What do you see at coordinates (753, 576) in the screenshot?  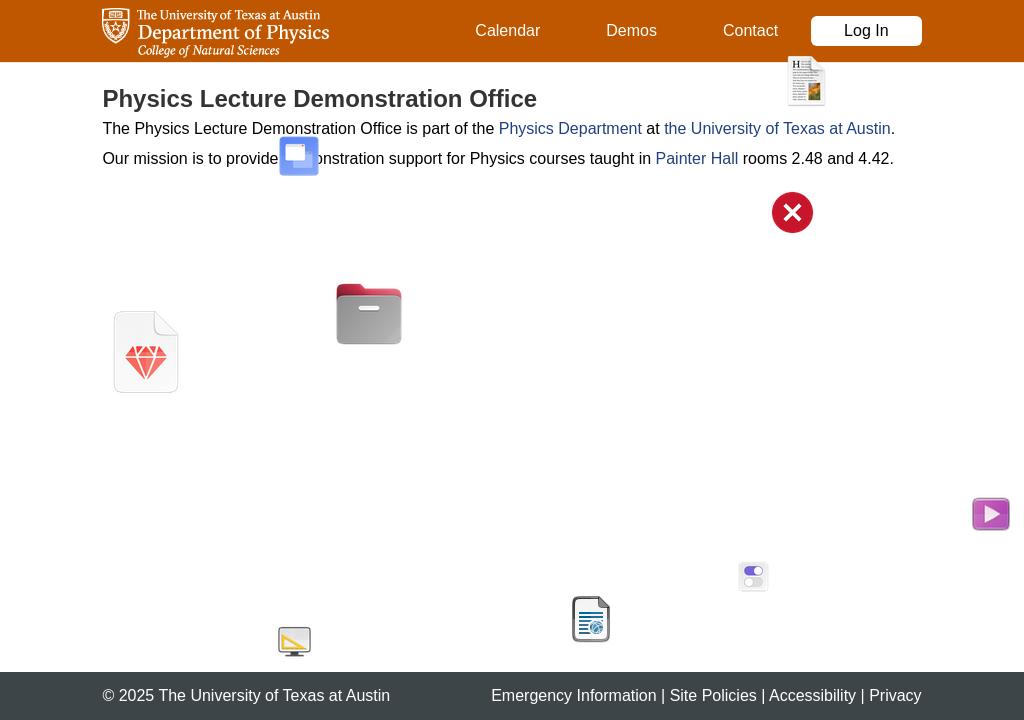 I see `open unity tweak tool settings` at bounding box center [753, 576].